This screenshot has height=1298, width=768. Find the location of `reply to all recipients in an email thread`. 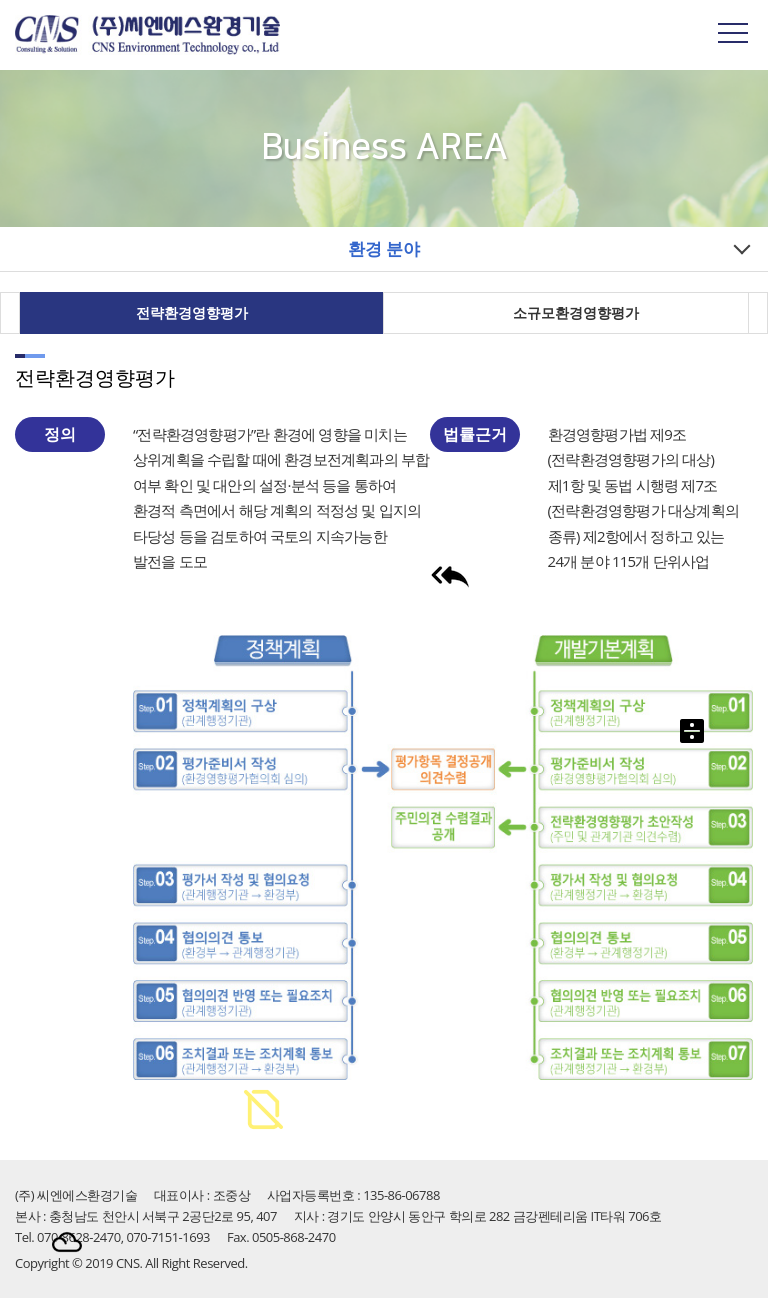

reply to all recipients in an email thread is located at coordinates (450, 575).